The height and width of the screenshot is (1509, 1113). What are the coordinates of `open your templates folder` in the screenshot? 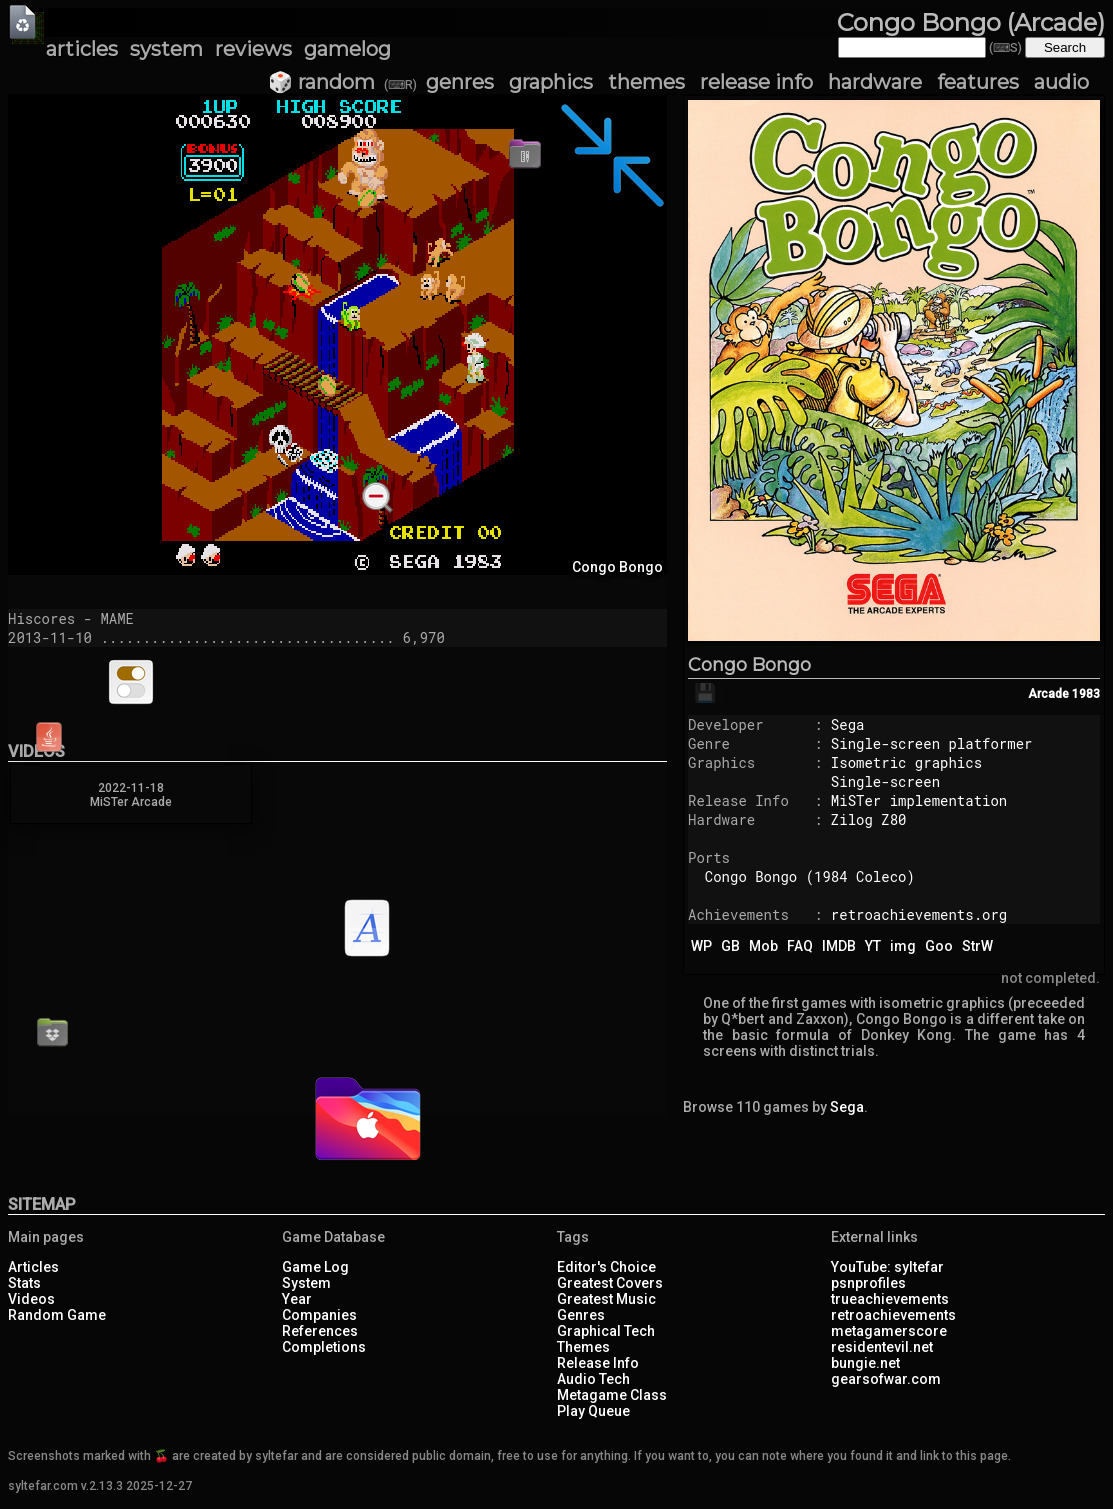 It's located at (525, 153).